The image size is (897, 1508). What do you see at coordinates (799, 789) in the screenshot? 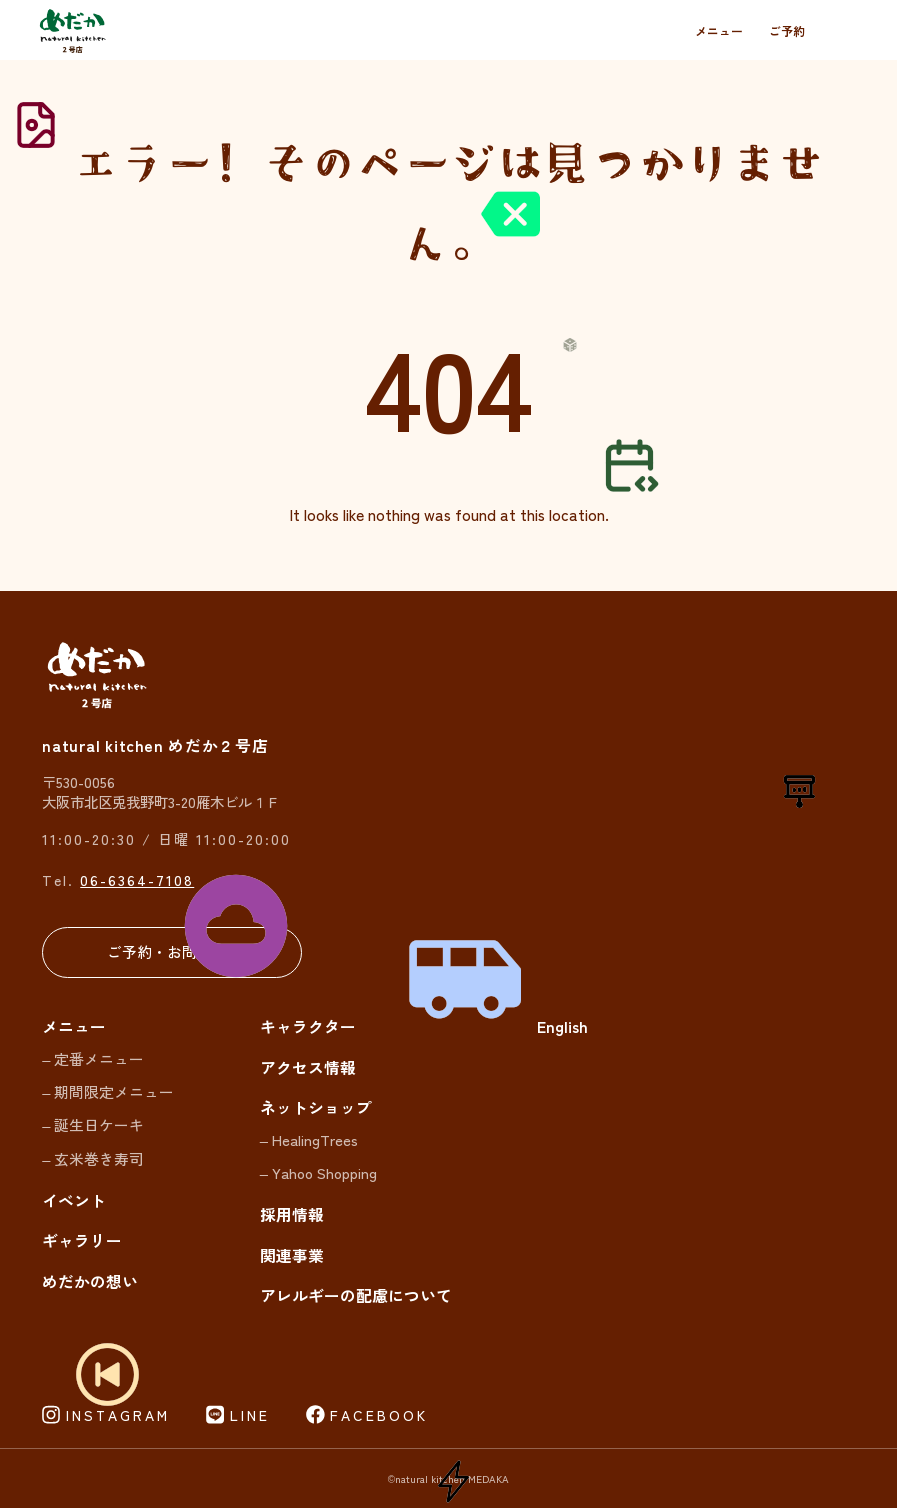
I see `view presentation with charts` at bounding box center [799, 789].